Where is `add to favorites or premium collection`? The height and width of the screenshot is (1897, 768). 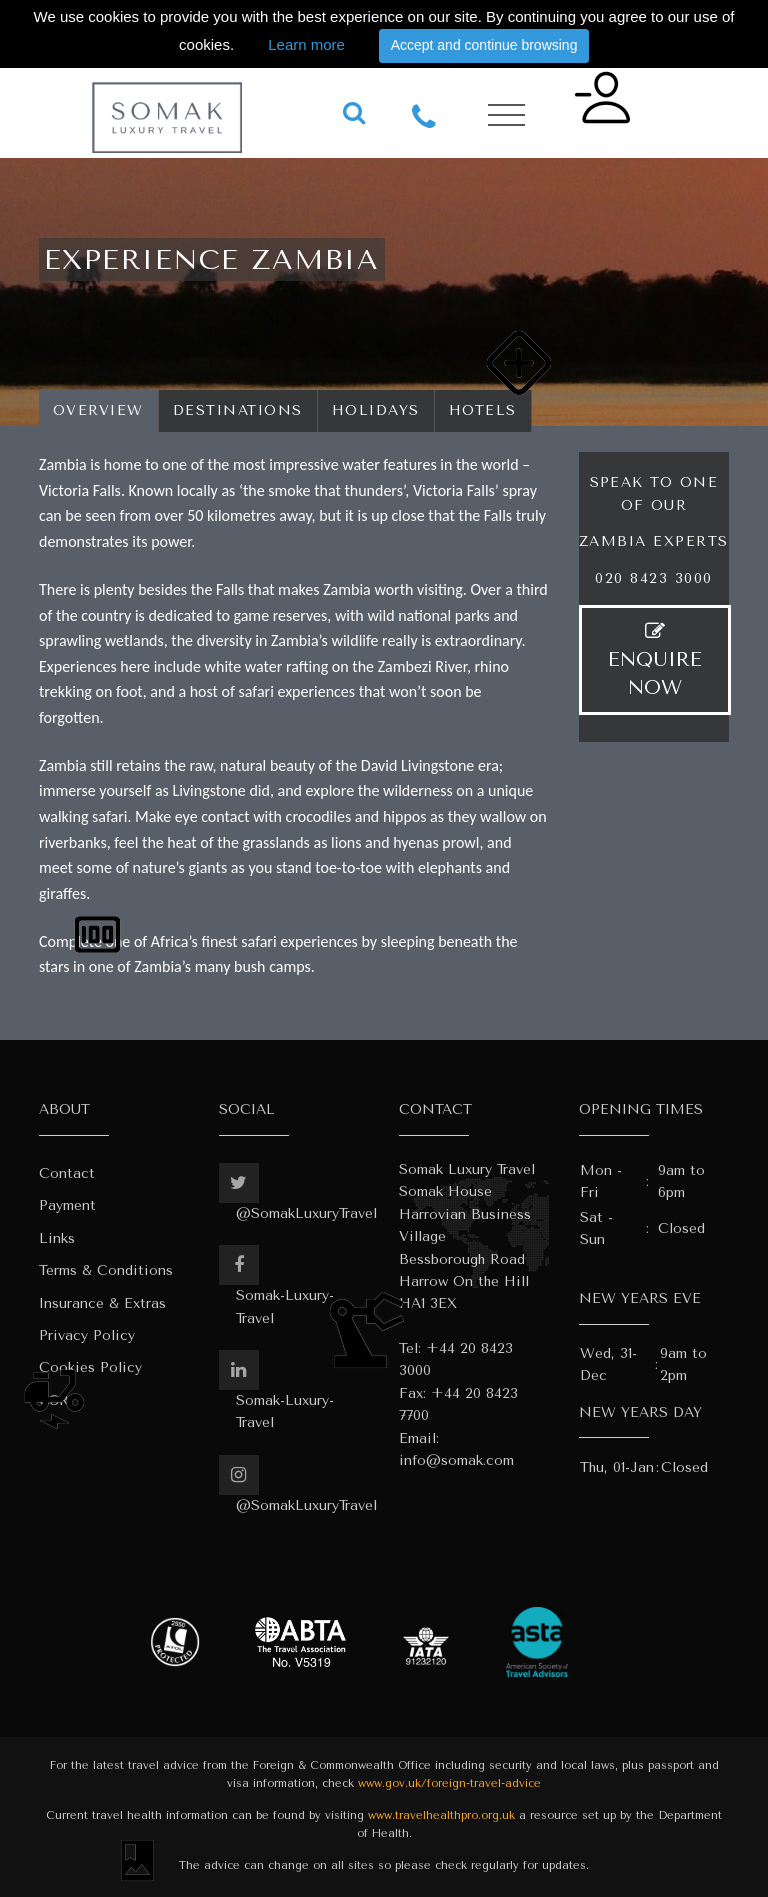
add to favorites or premium collection is located at coordinates (519, 363).